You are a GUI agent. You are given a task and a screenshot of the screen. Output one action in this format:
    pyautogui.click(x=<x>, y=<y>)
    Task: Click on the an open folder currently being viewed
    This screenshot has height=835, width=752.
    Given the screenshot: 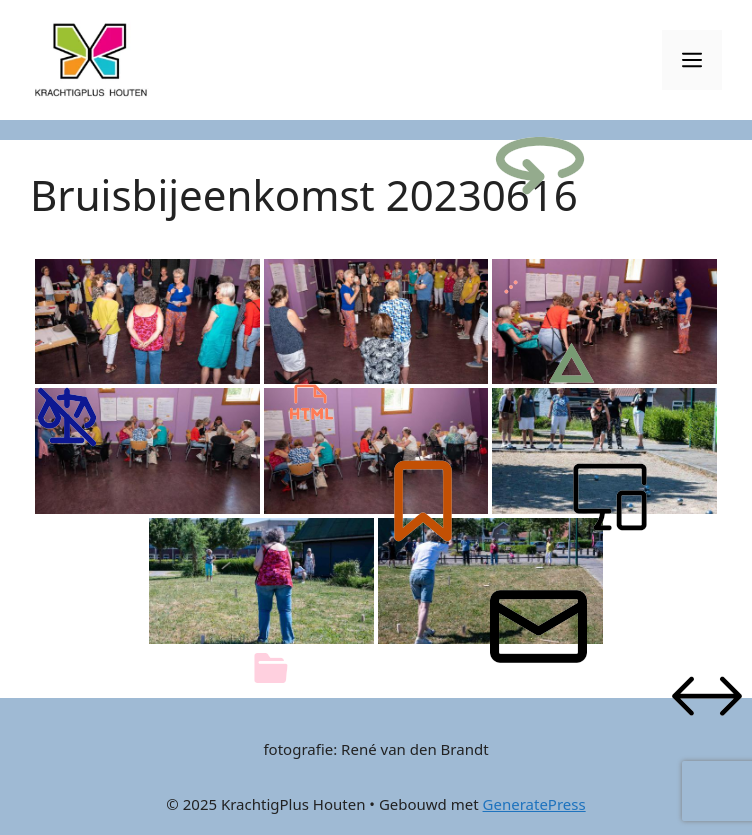 What is the action you would take?
    pyautogui.click(x=271, y=668)
    